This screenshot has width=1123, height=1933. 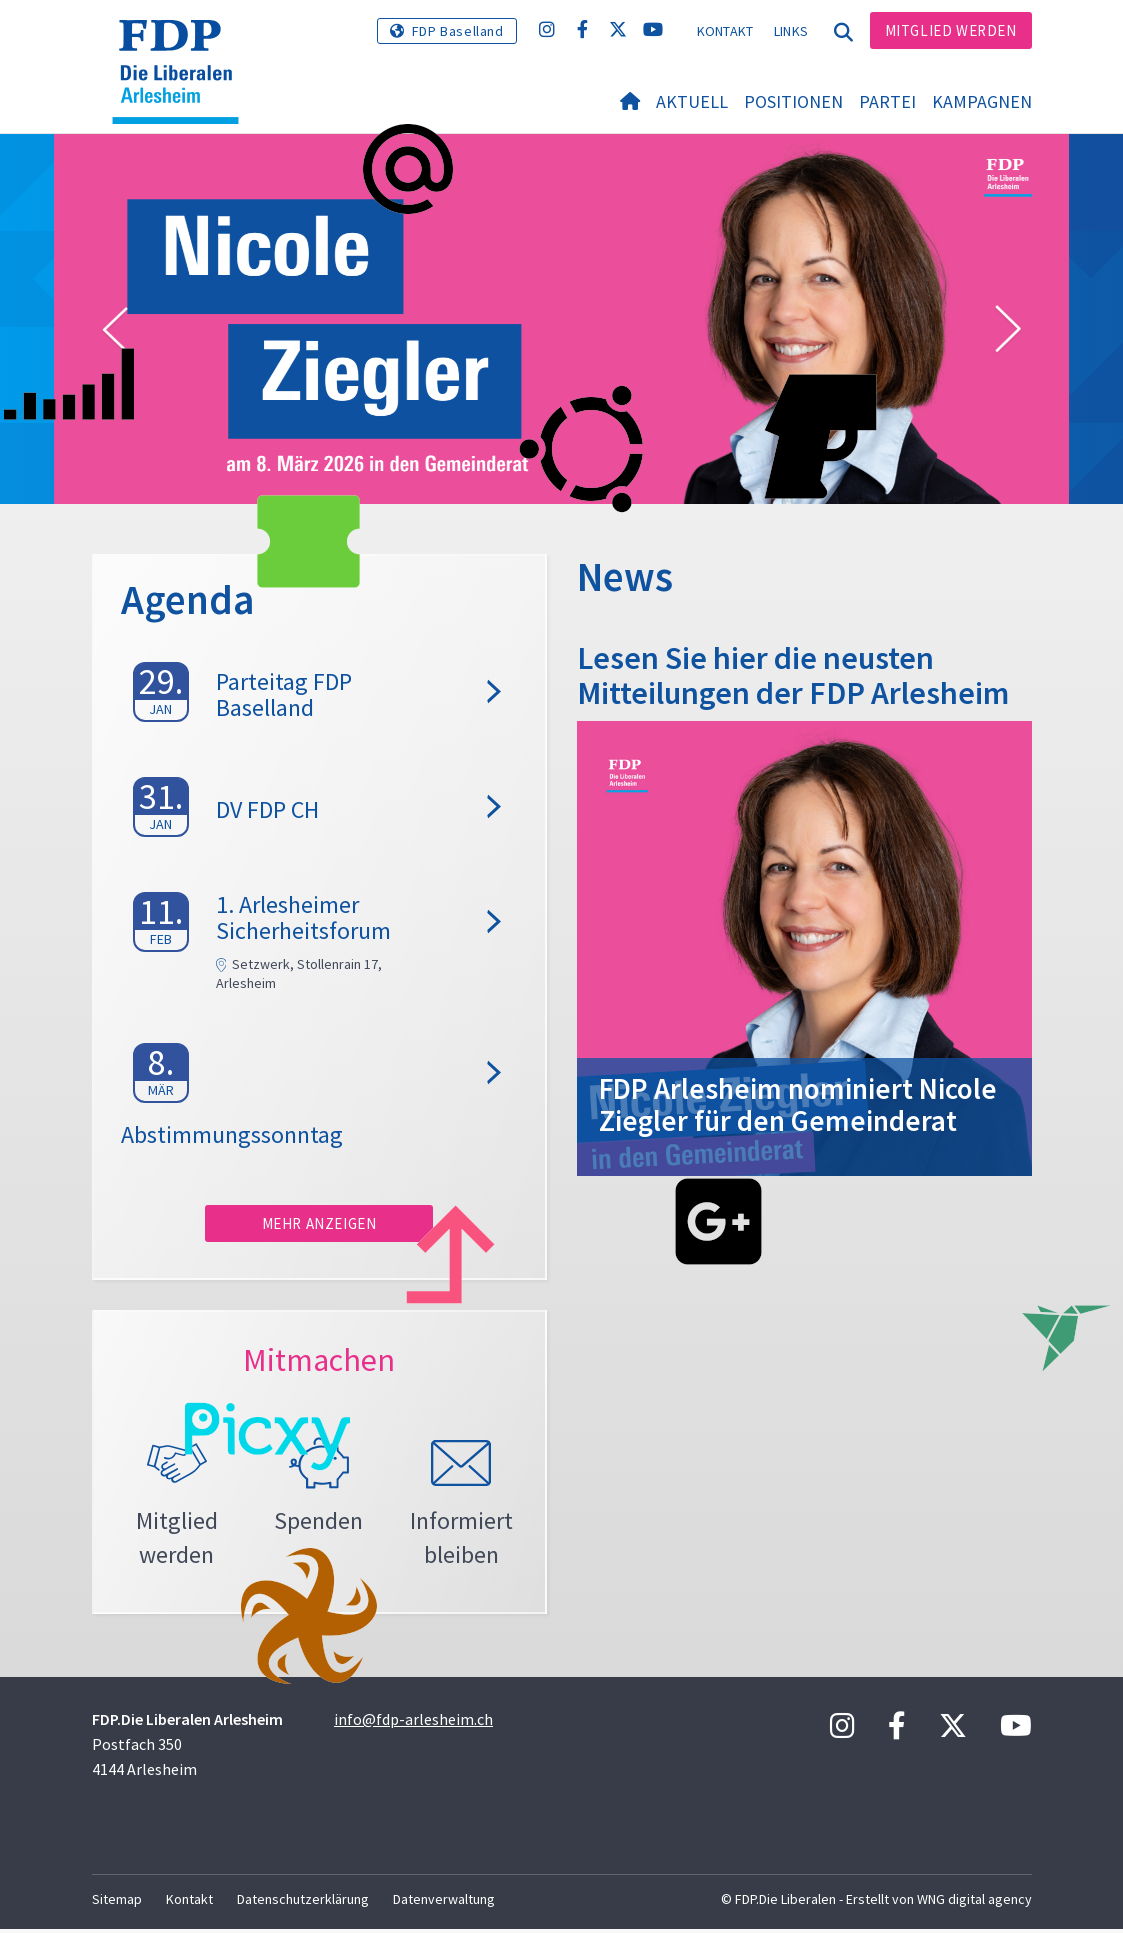 I want to click on open the Picxy stock photography platform, so click(x=267, y=1436).